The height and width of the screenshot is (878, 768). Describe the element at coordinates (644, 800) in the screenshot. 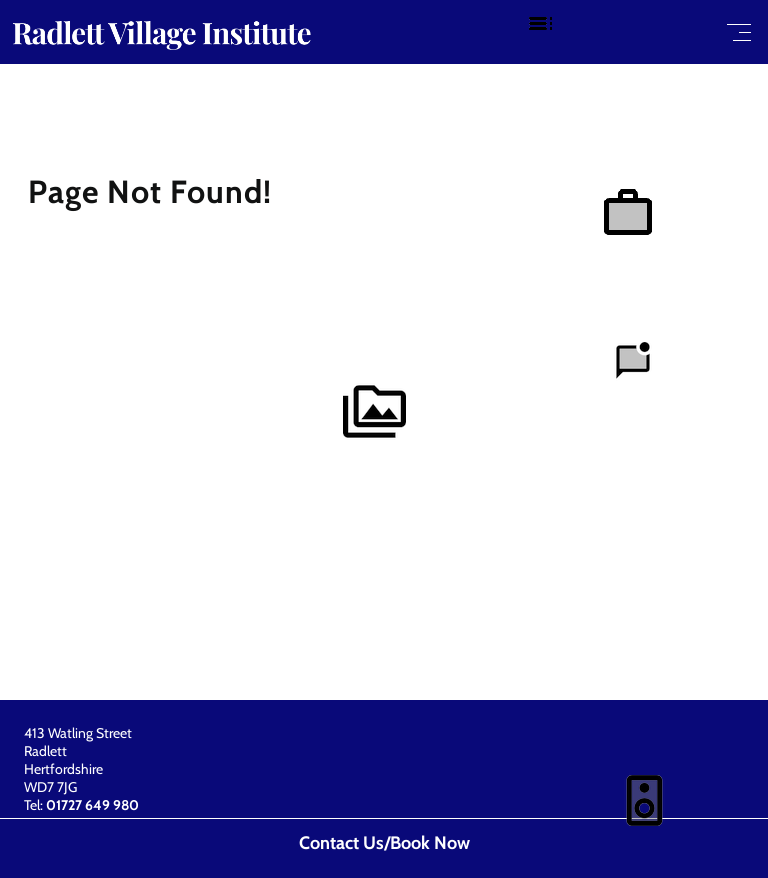

I see `adjust speaker or audio output settings` at that location.